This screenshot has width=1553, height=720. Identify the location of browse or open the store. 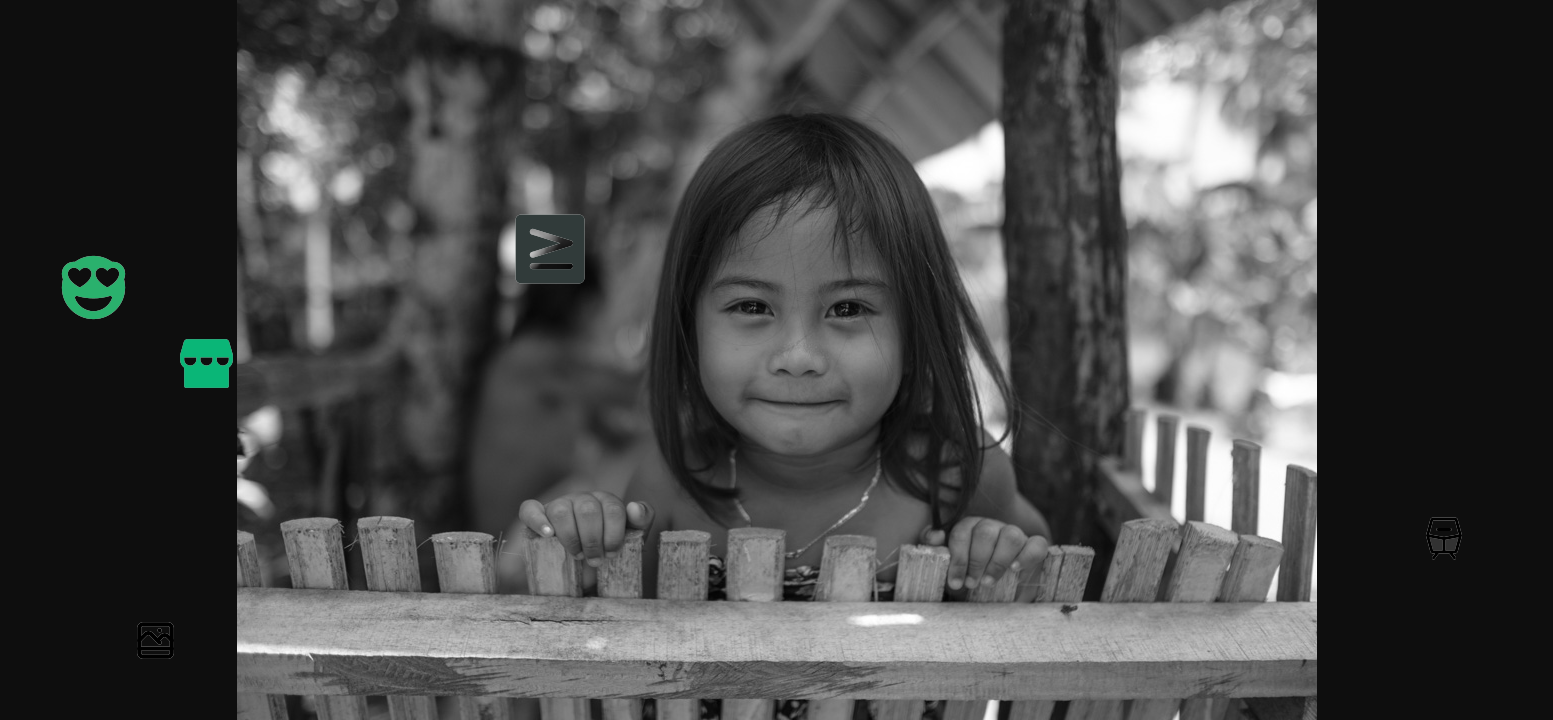
(206, 363).